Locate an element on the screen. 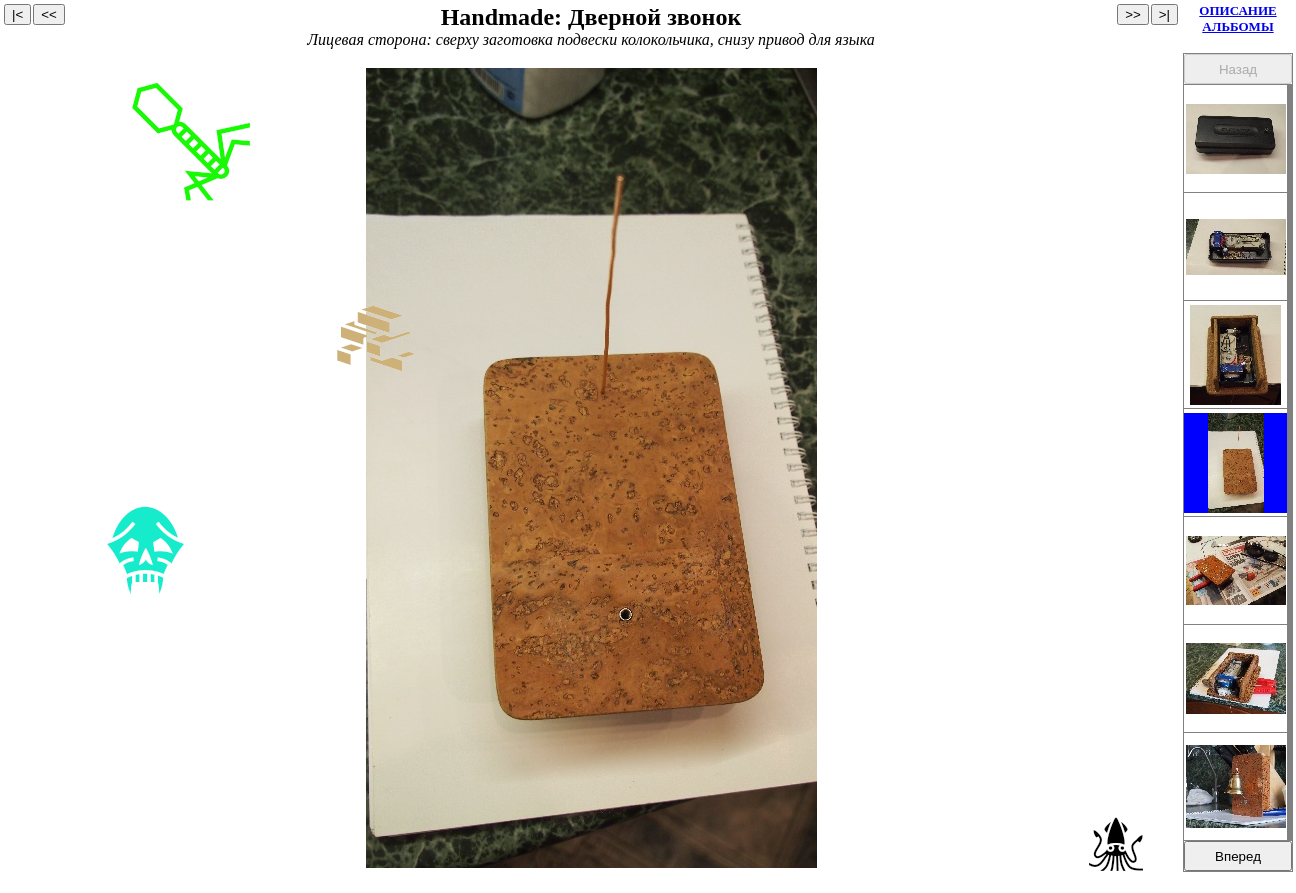 The width and height of the screenshot is (1296, 893). indicates virus or malware detected is located at coordinates (190, 141).